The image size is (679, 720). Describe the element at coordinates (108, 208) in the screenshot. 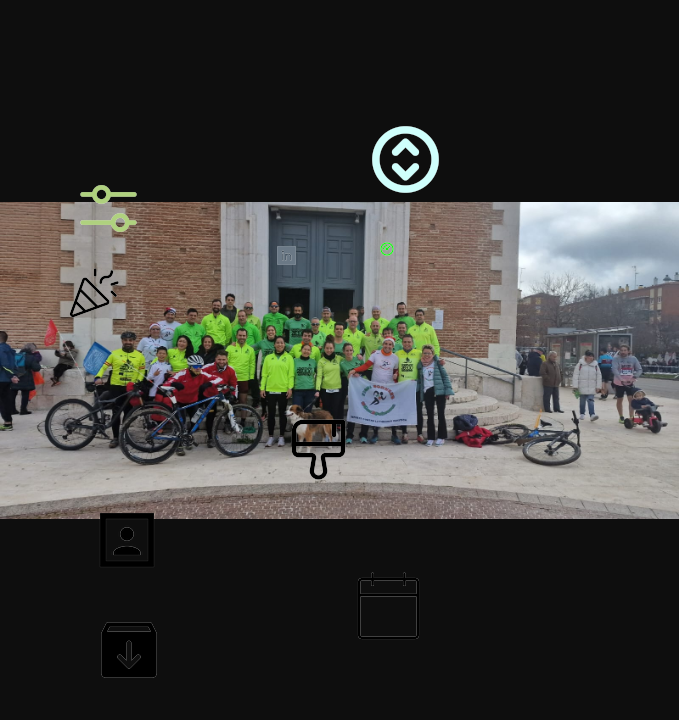

I see `adjust settings or preferences` at that location.